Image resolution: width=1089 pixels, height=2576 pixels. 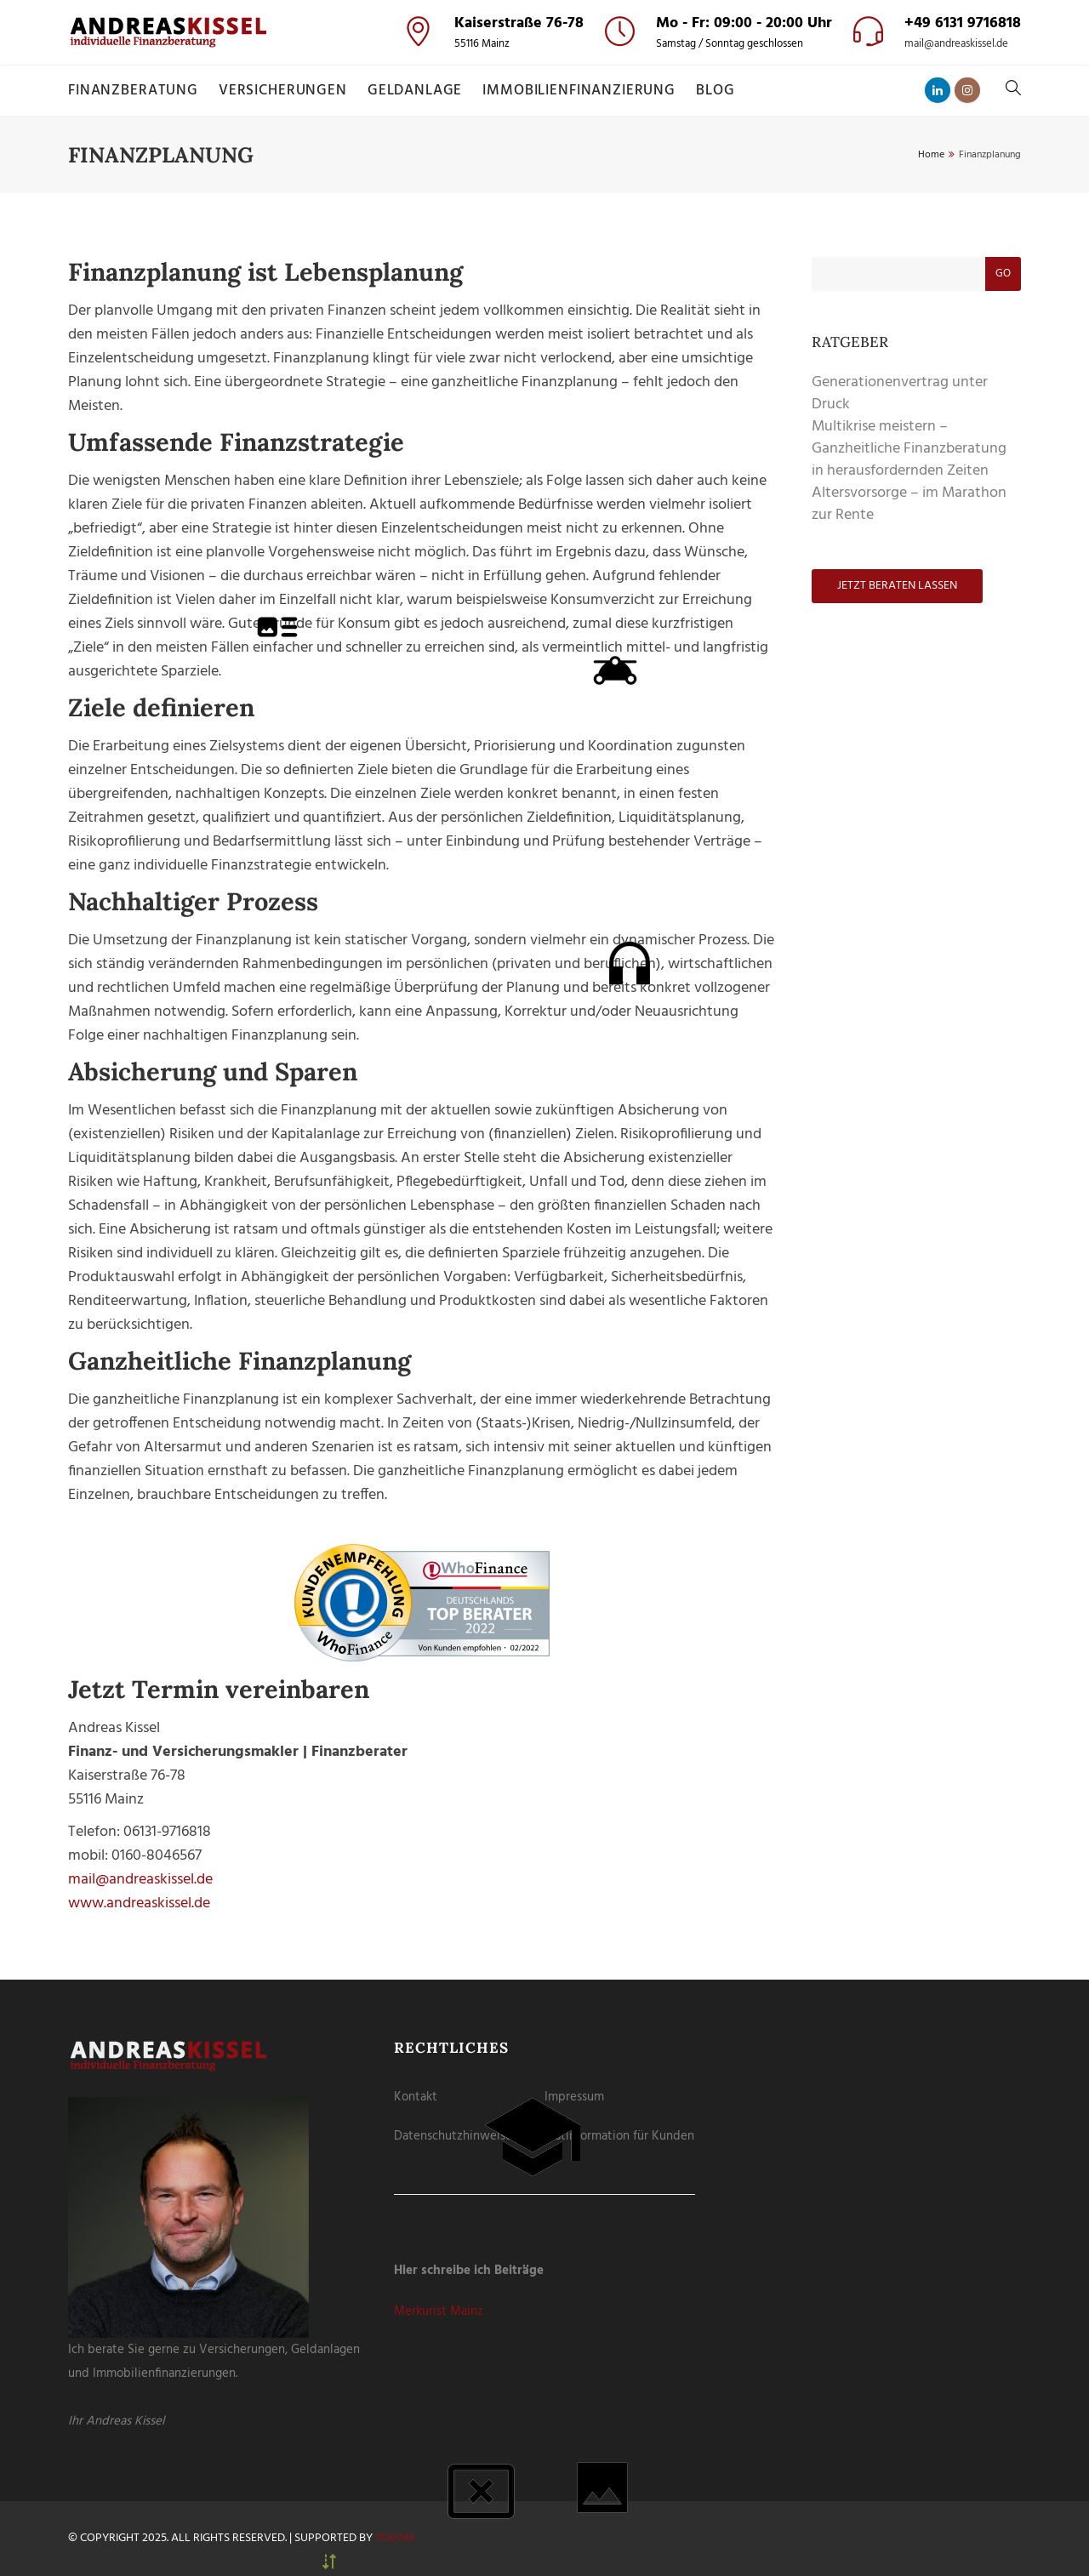 What do you see at coordinates (630, 966) in the screenshot?
I see `access audio or voice call support` at bounding box center [630, 966].